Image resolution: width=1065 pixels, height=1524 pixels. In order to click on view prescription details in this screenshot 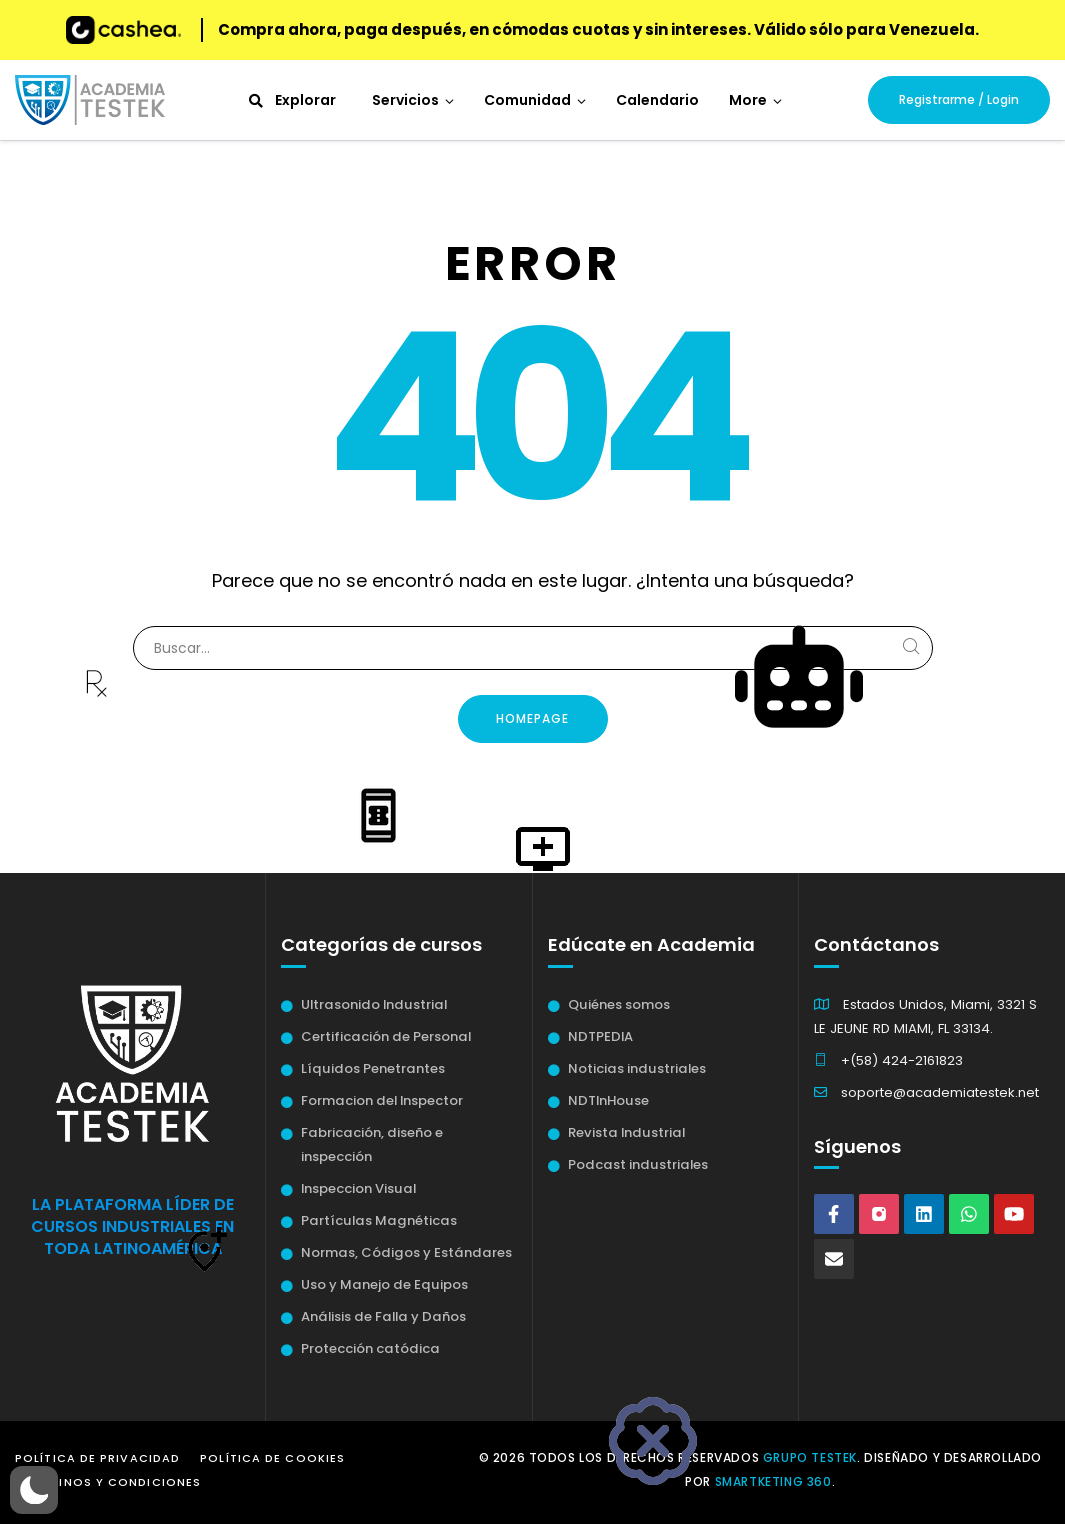, I will do `click(95, 683)`.